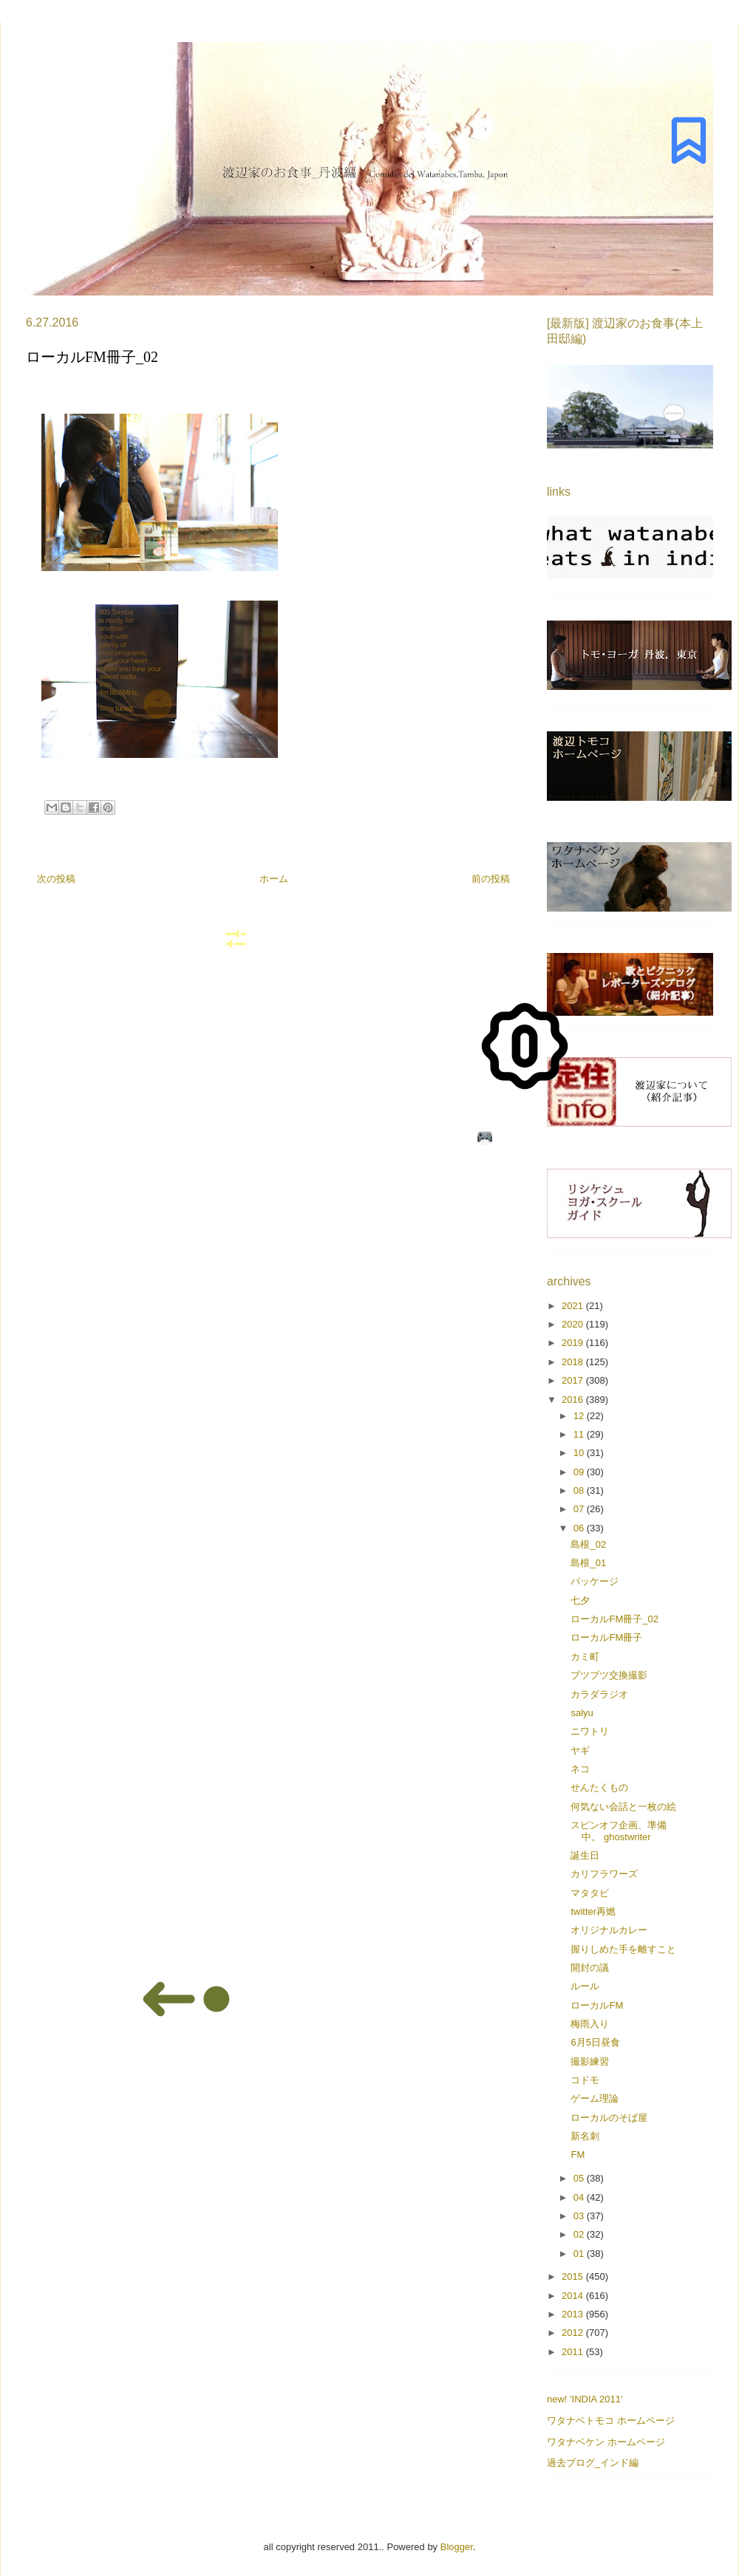 The image size is (739, 2576). What do you see at coordinates (485, 1136) in the screenshot?
I see `game controller input device settings` at bounding box center [485, 1136].